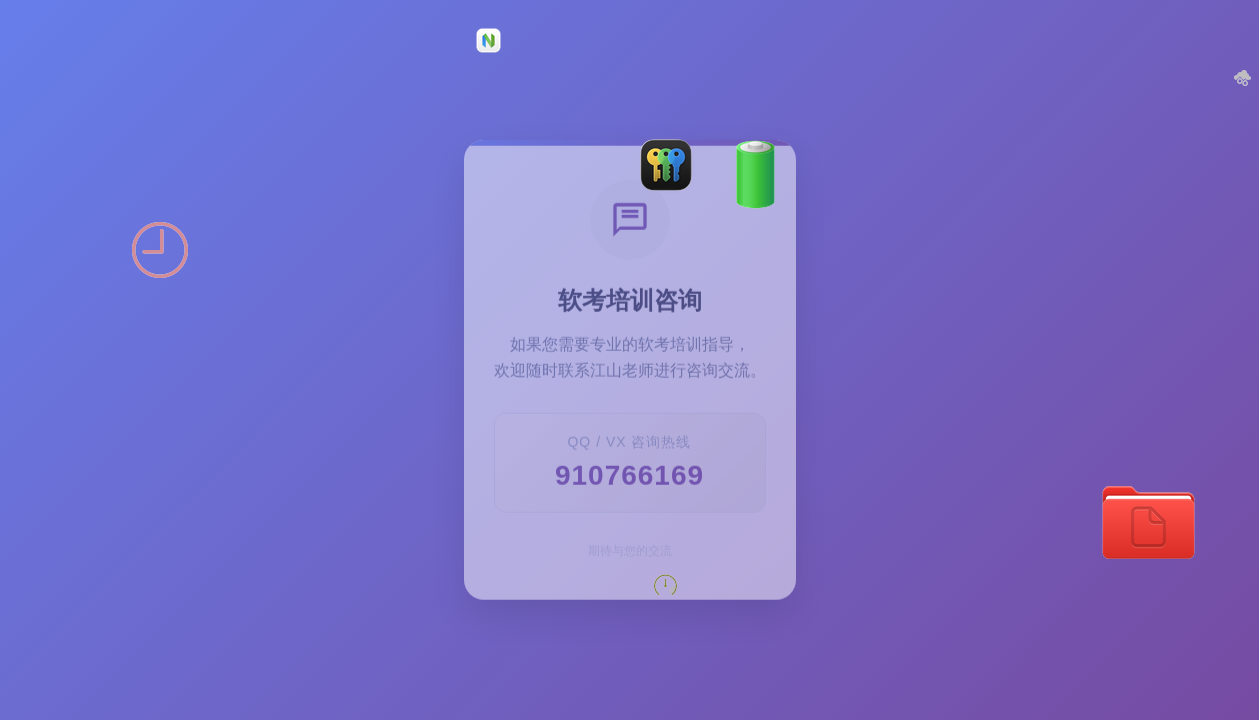  I want to click on view current battery level, so click(755, 173).